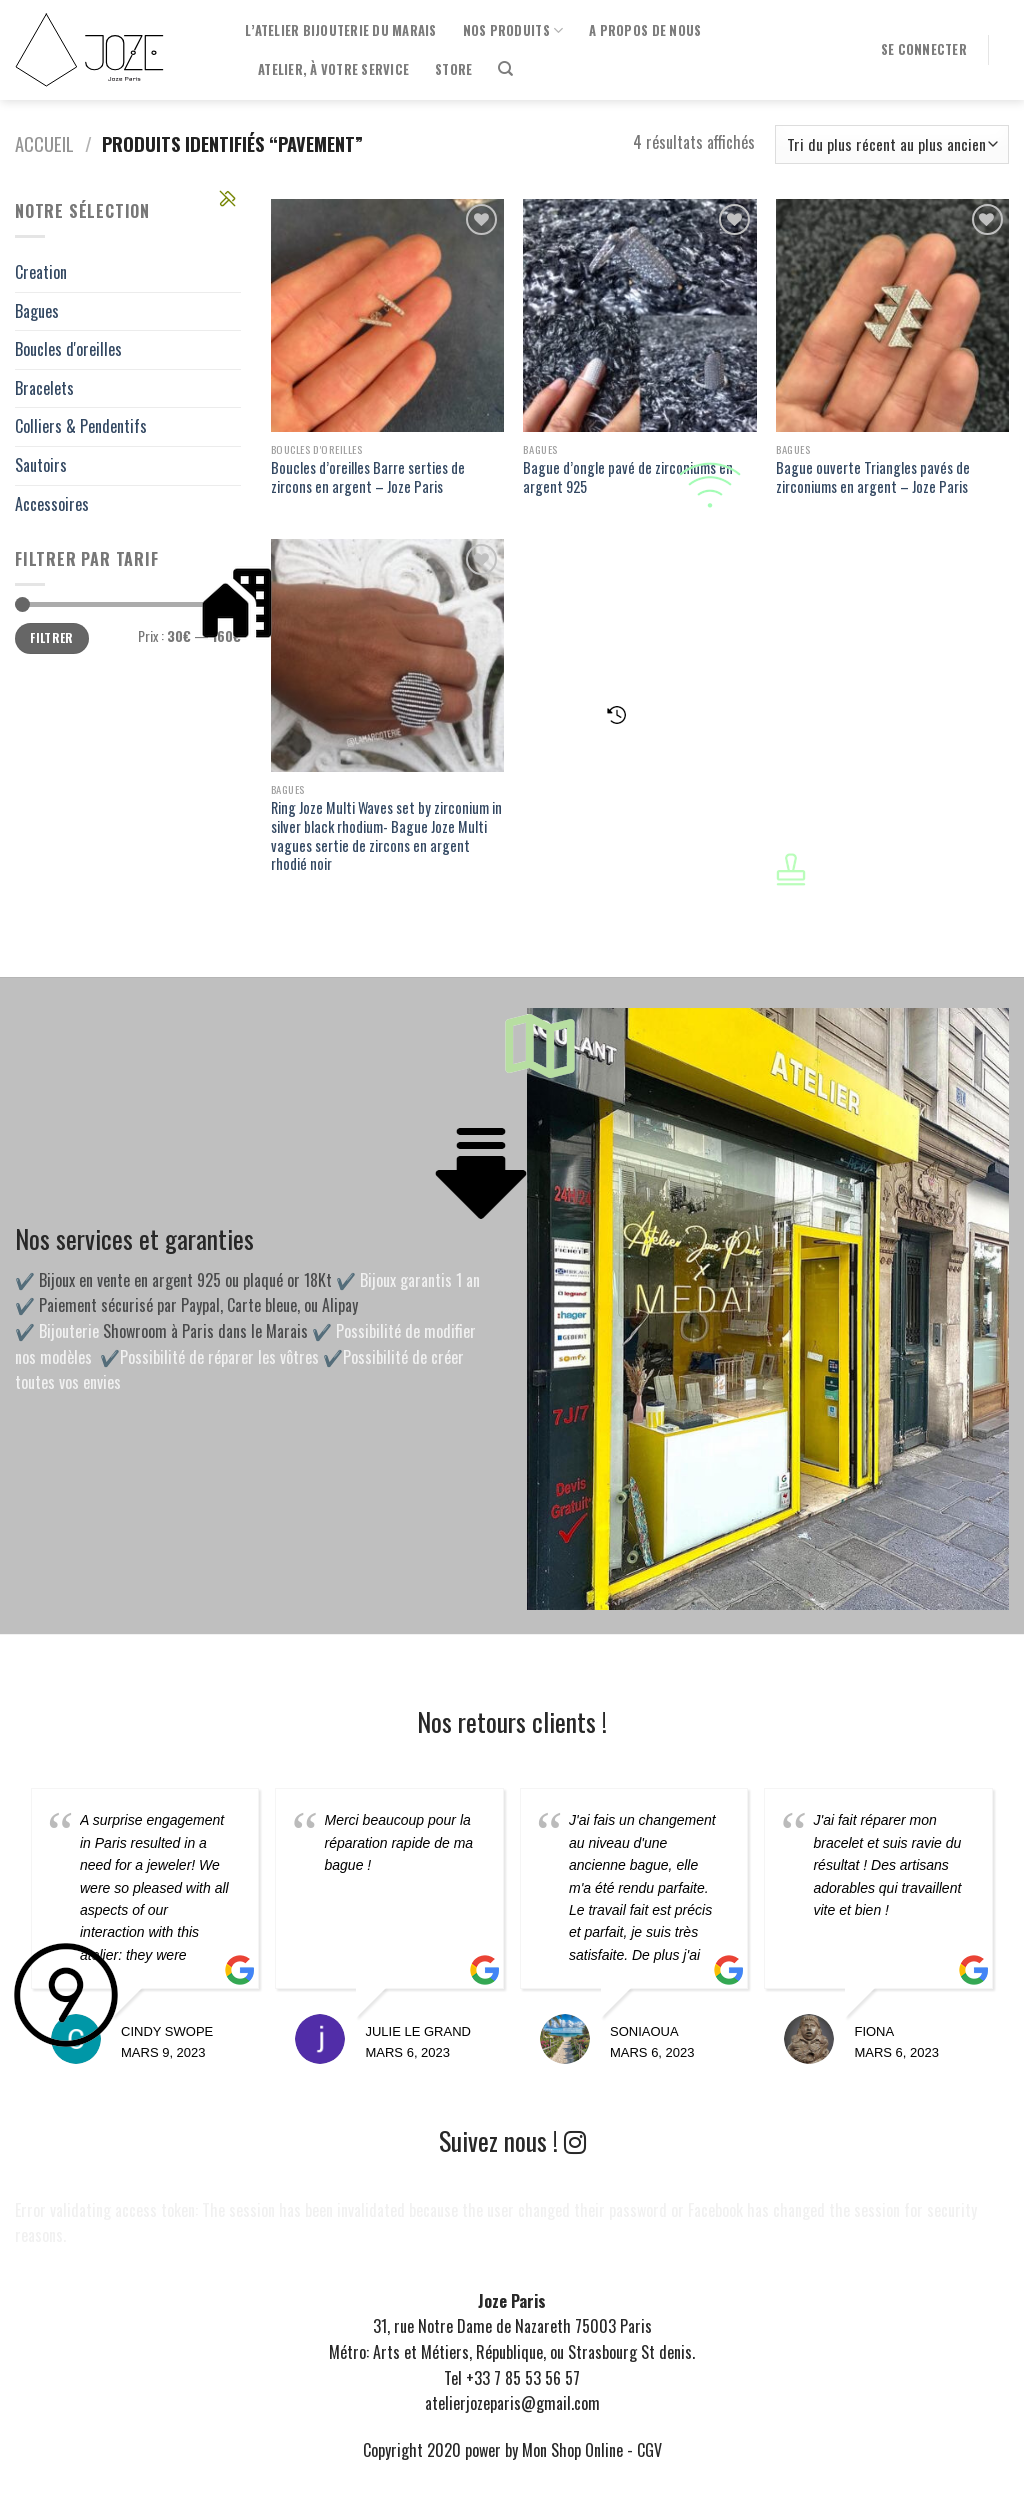 The height and width of the screenshot is (2508, 1024). I want to click on view history or recent activity, so click(617, 715).